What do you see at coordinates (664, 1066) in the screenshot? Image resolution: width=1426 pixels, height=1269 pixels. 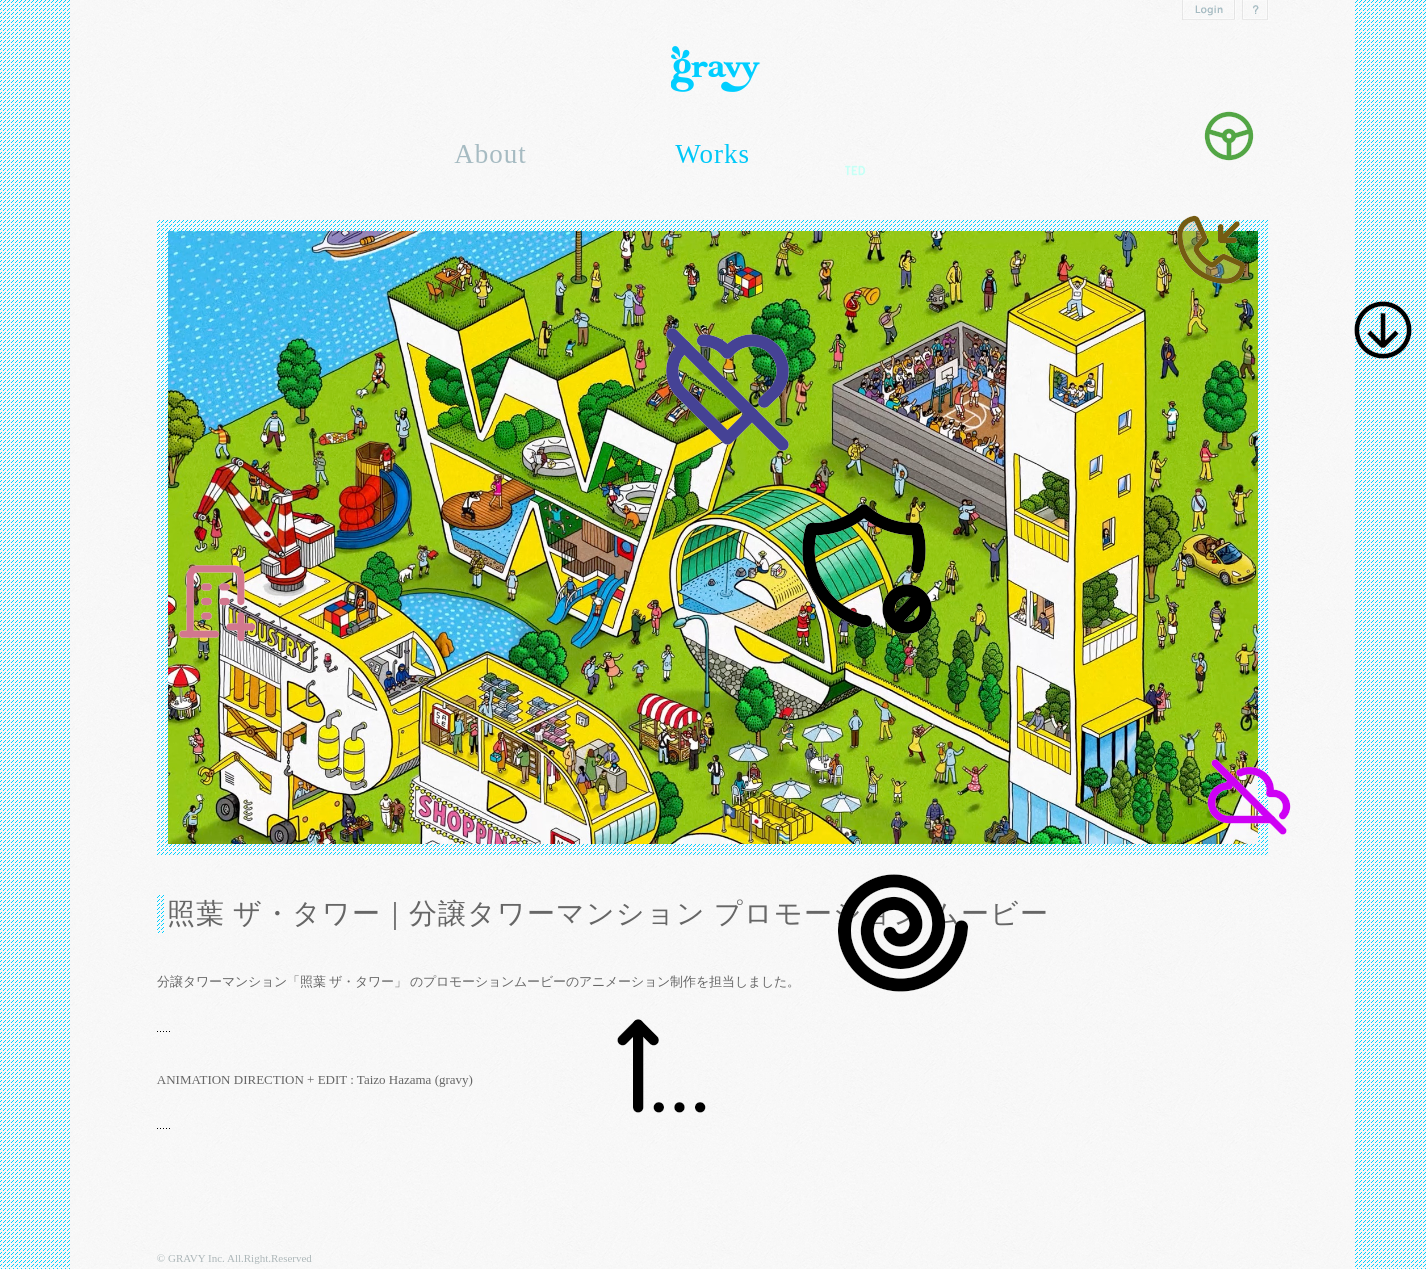 I see `represents the y-axis in a chart or graph` at bounding box center [664, 1066].